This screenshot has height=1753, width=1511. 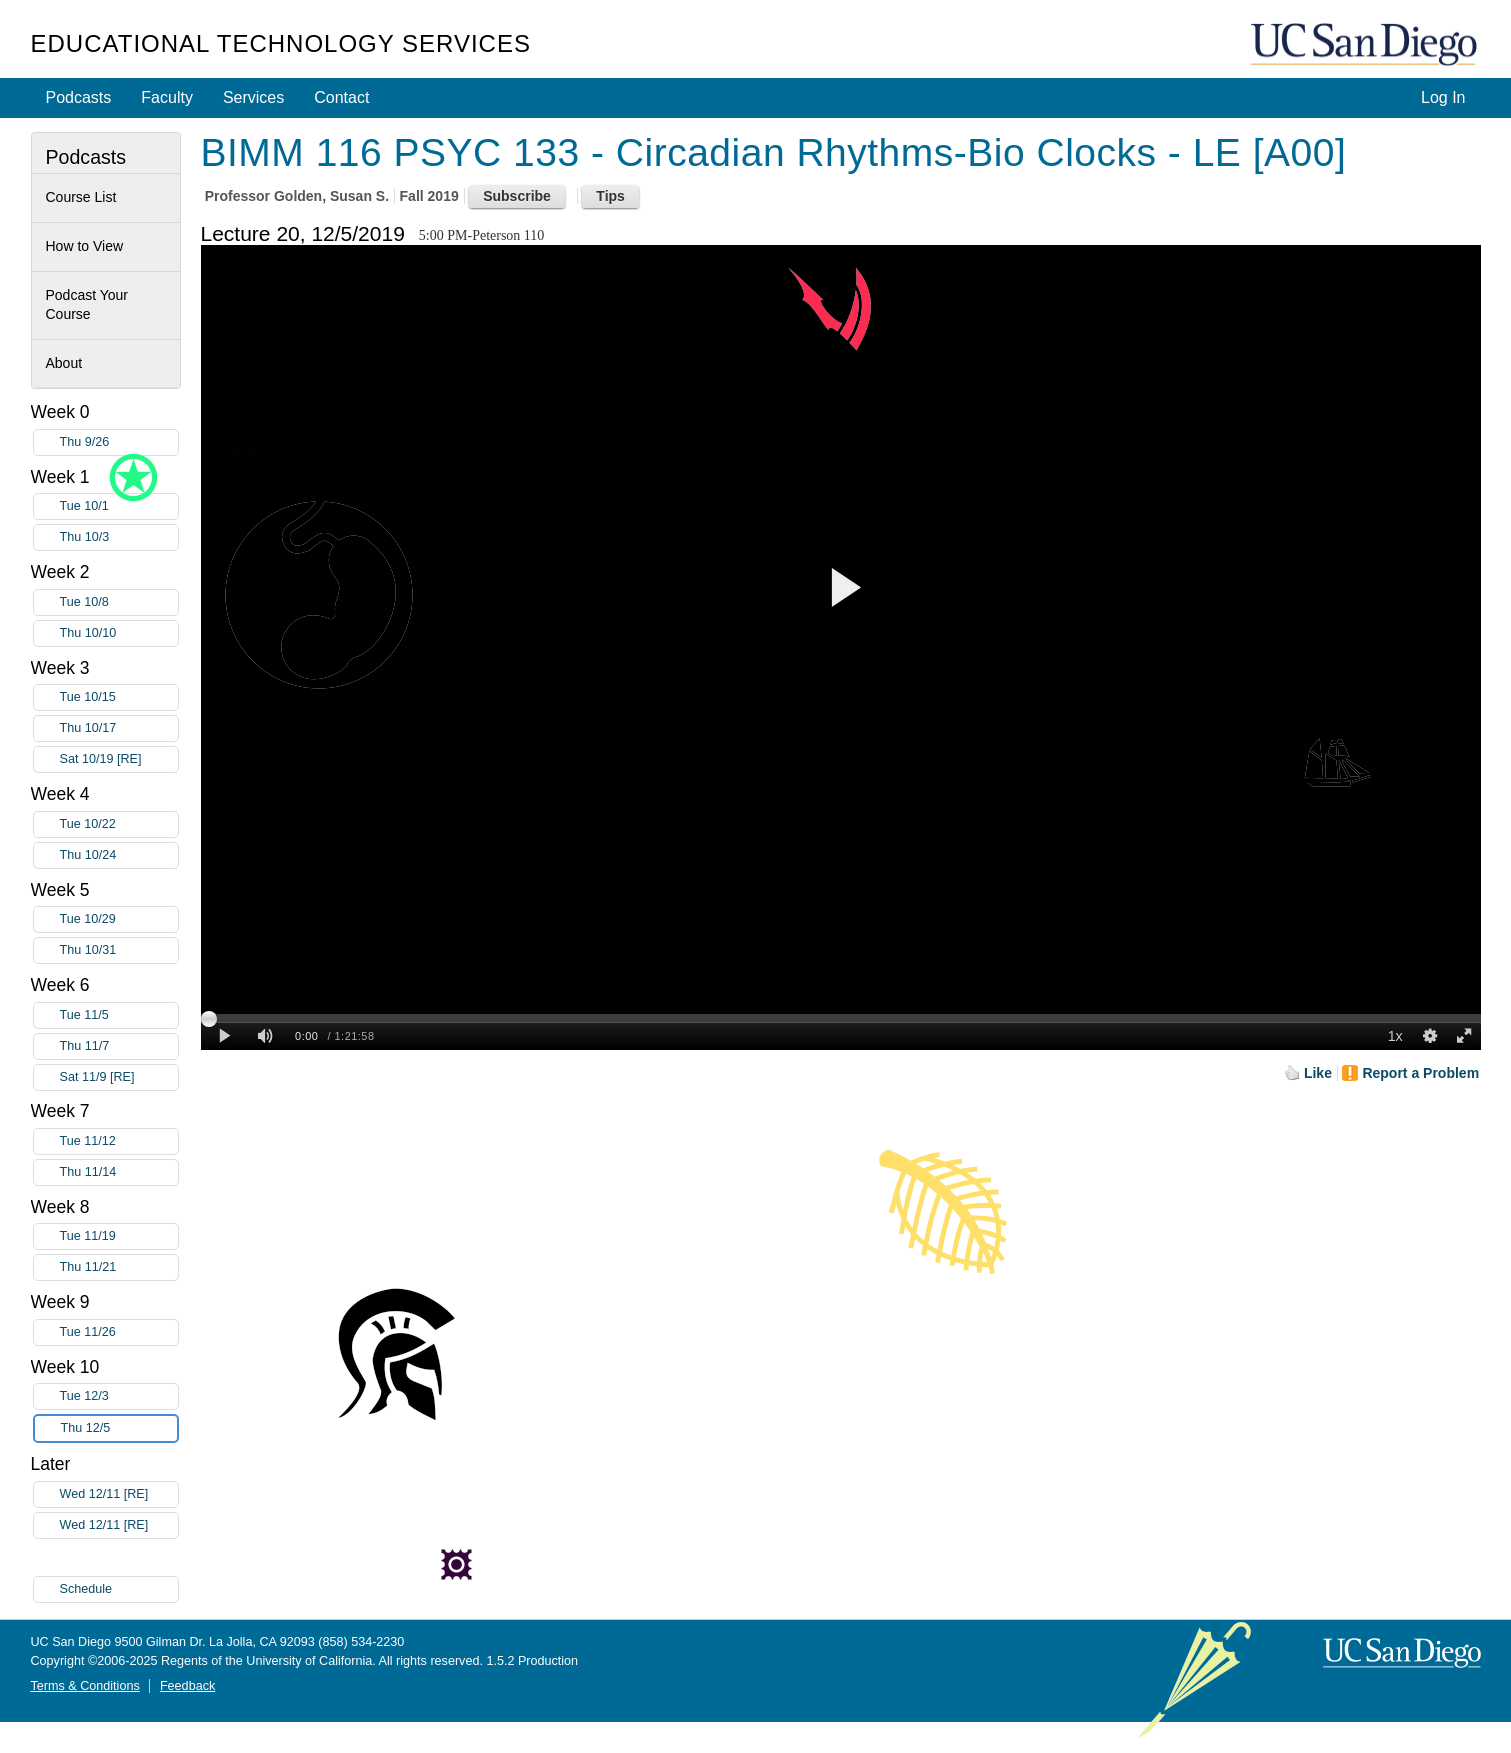 I want to click on indicates allied or friendly faction status, so click(x=133, y=477).